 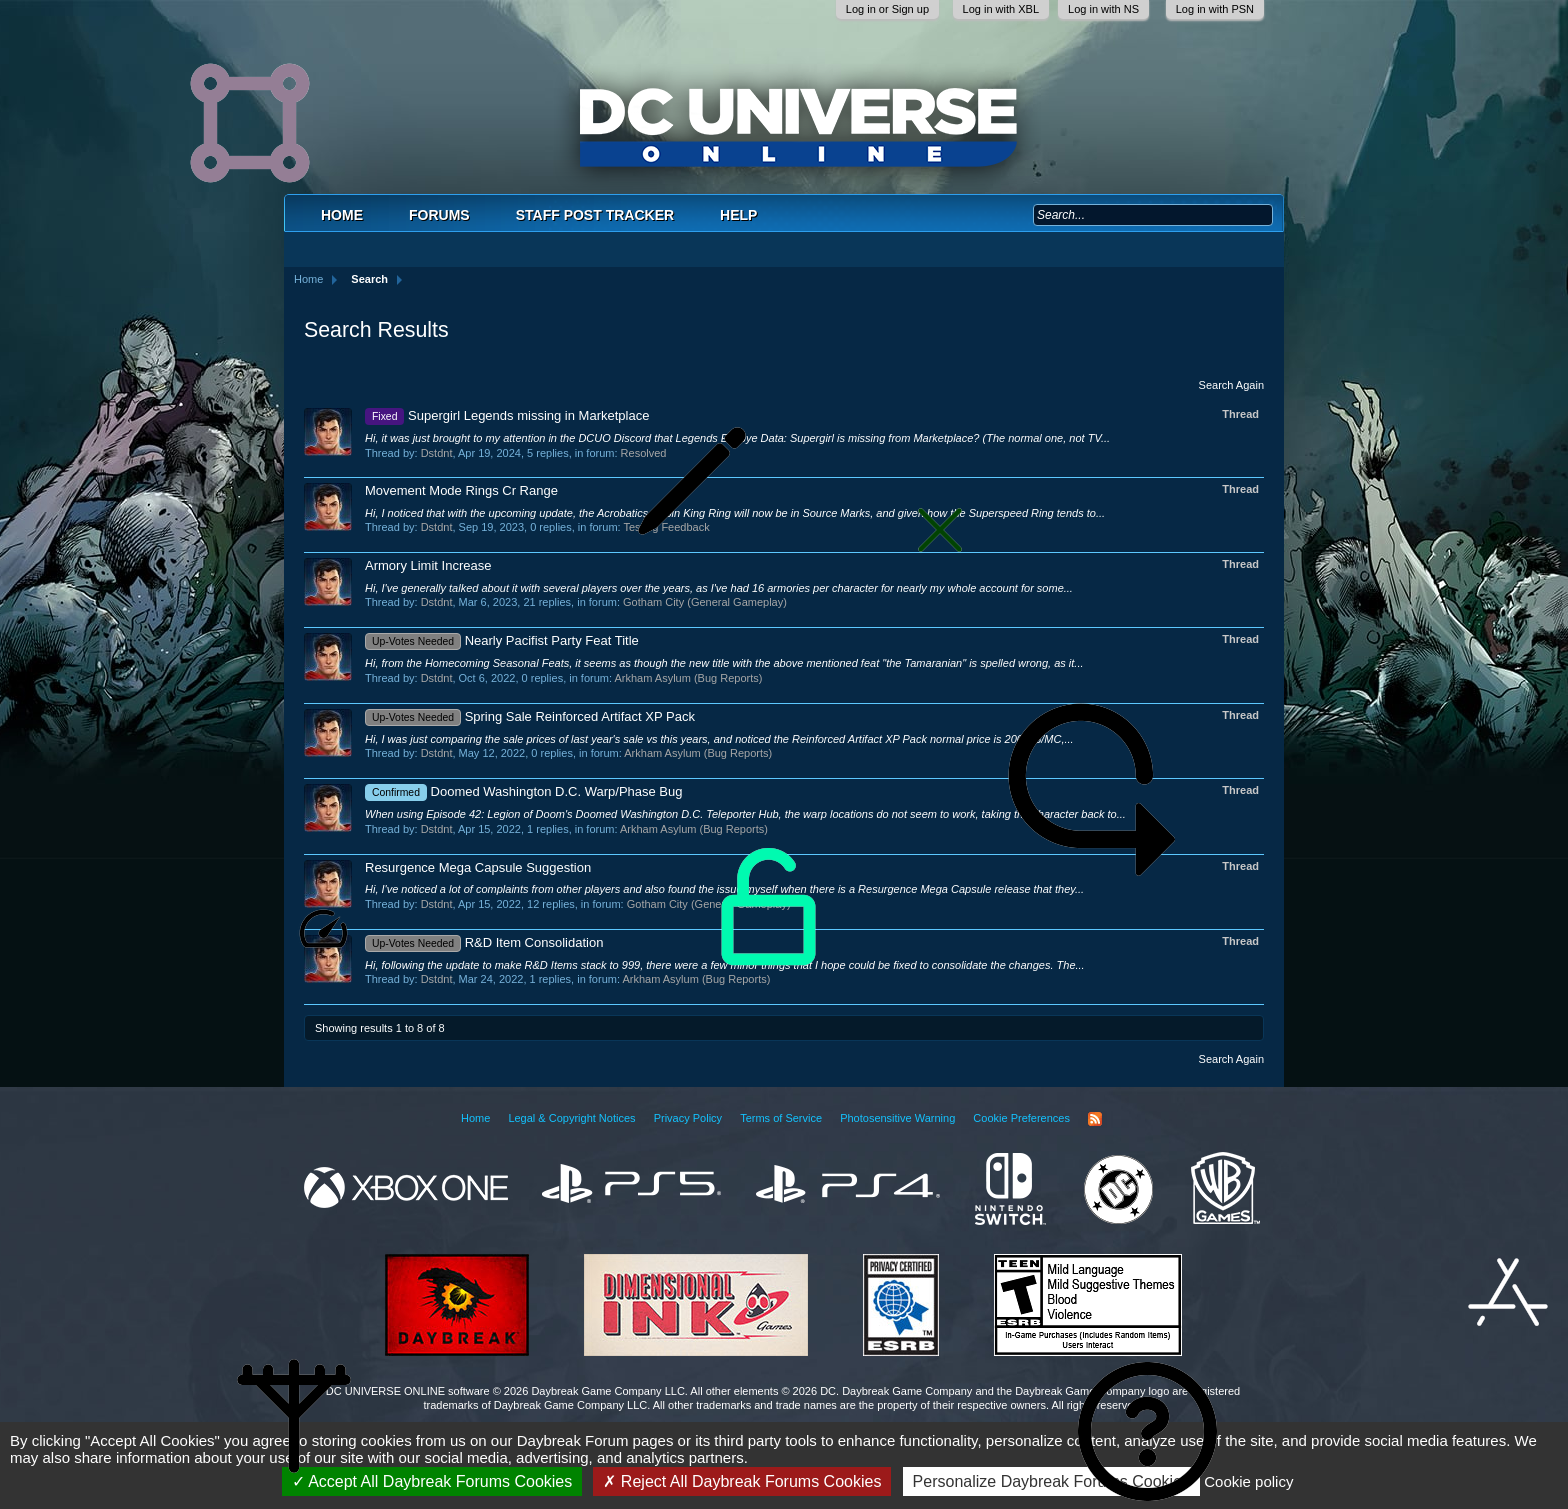 What do you see at coordinates (1147, 1431) in the screenshot?
I see `access help or support` at bounding box center [1147, 1431].